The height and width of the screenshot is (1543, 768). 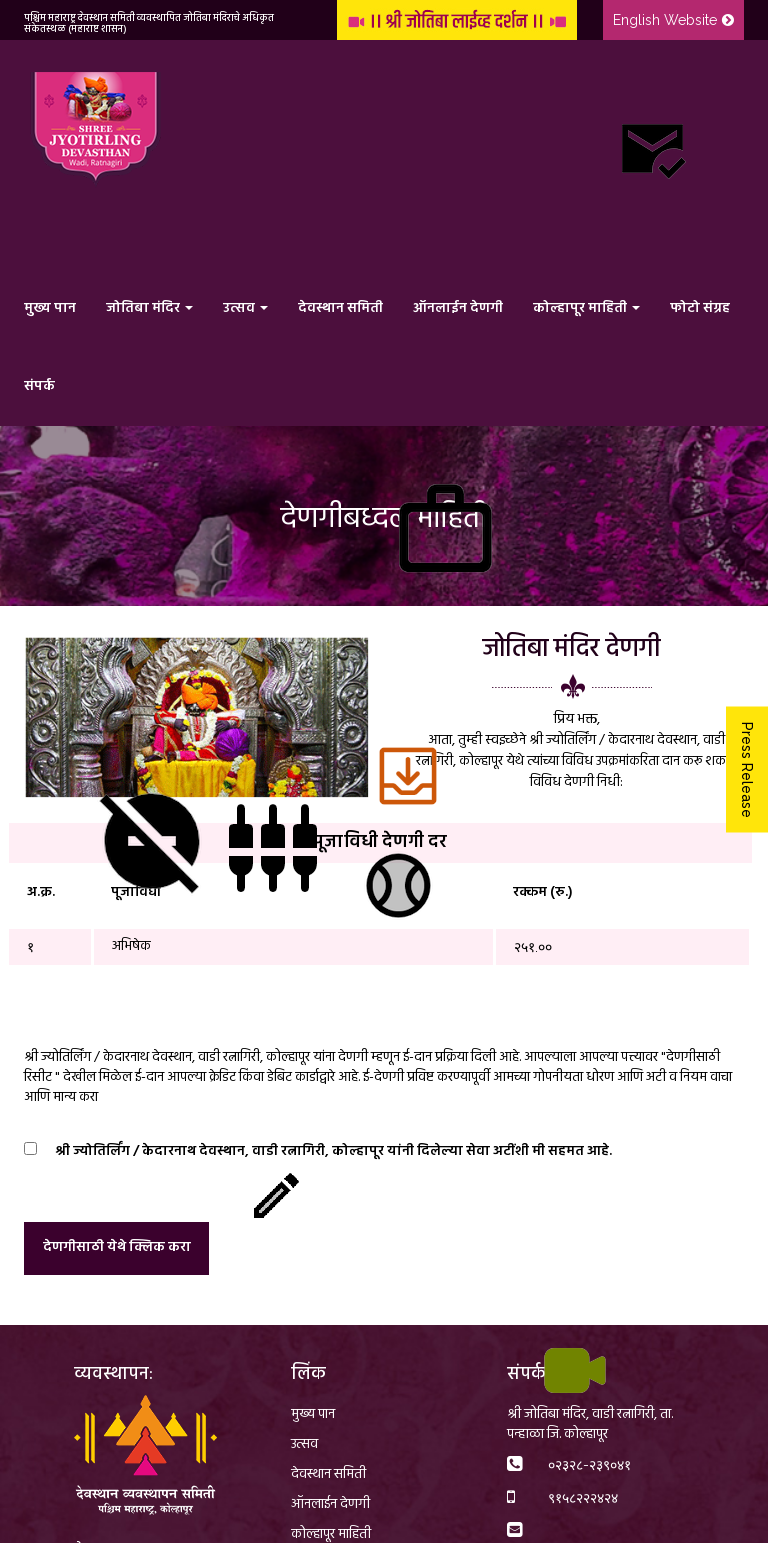 I want to click on edit or modify content, so click(x=276, y=1195).